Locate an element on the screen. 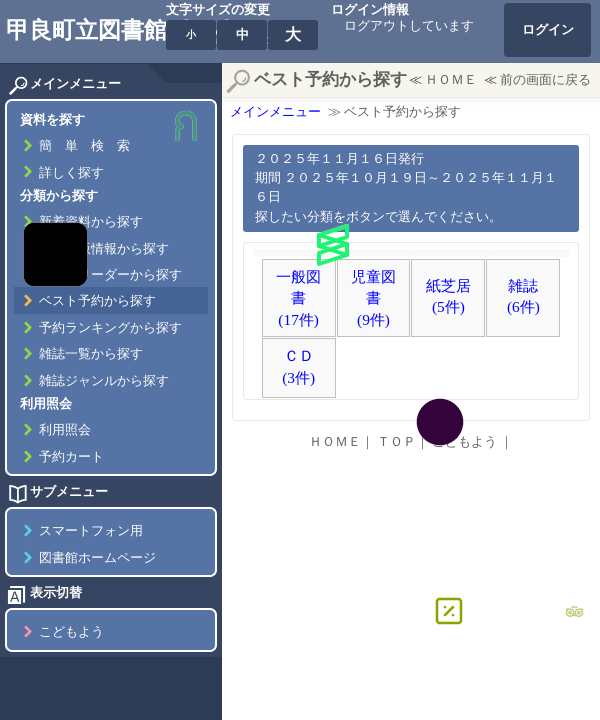  open sublime text editor is located at coordinates (333, 245).